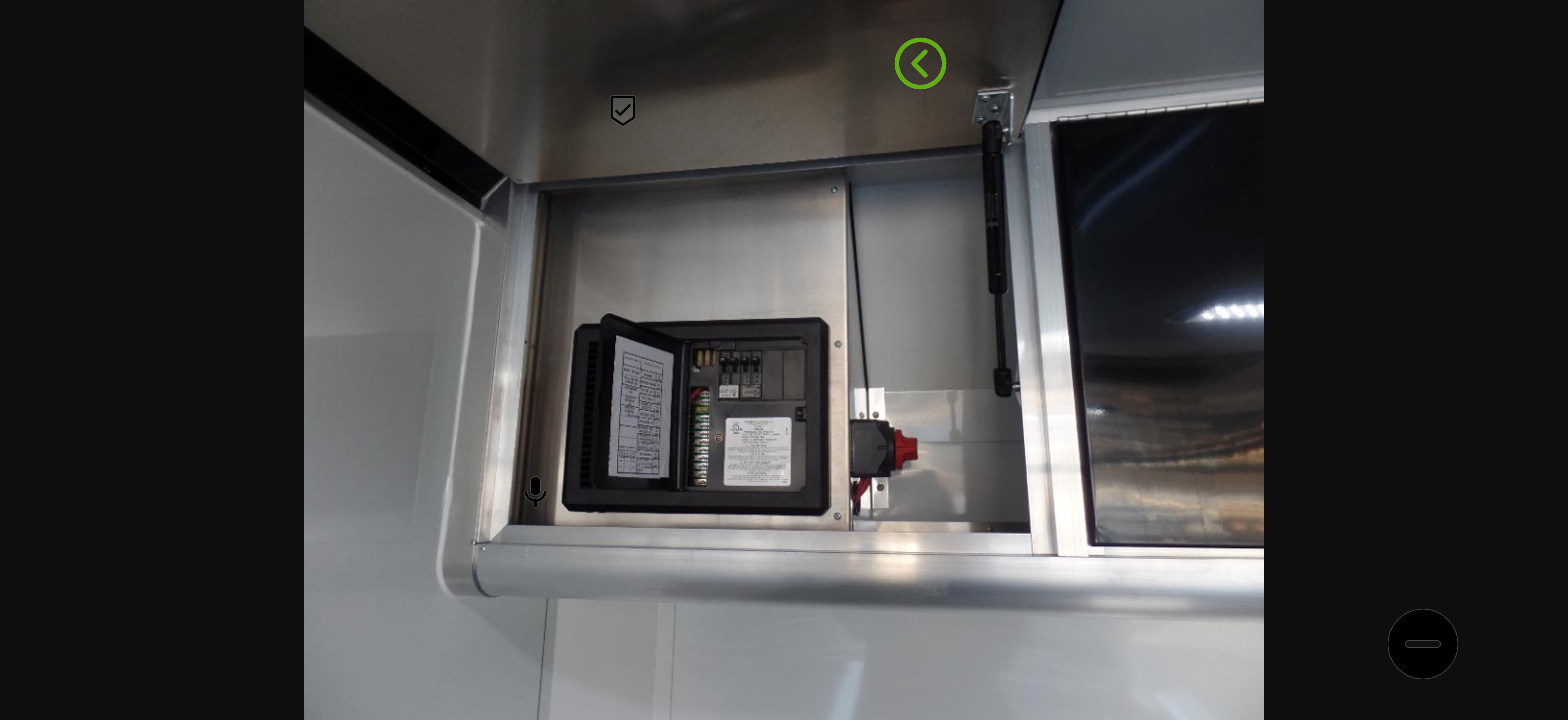 The width and height of the screenshot is (1568, 720). Describe the element at coordinates (535, 492) in the screenshot. I see `tap to start voice recording` at that location.